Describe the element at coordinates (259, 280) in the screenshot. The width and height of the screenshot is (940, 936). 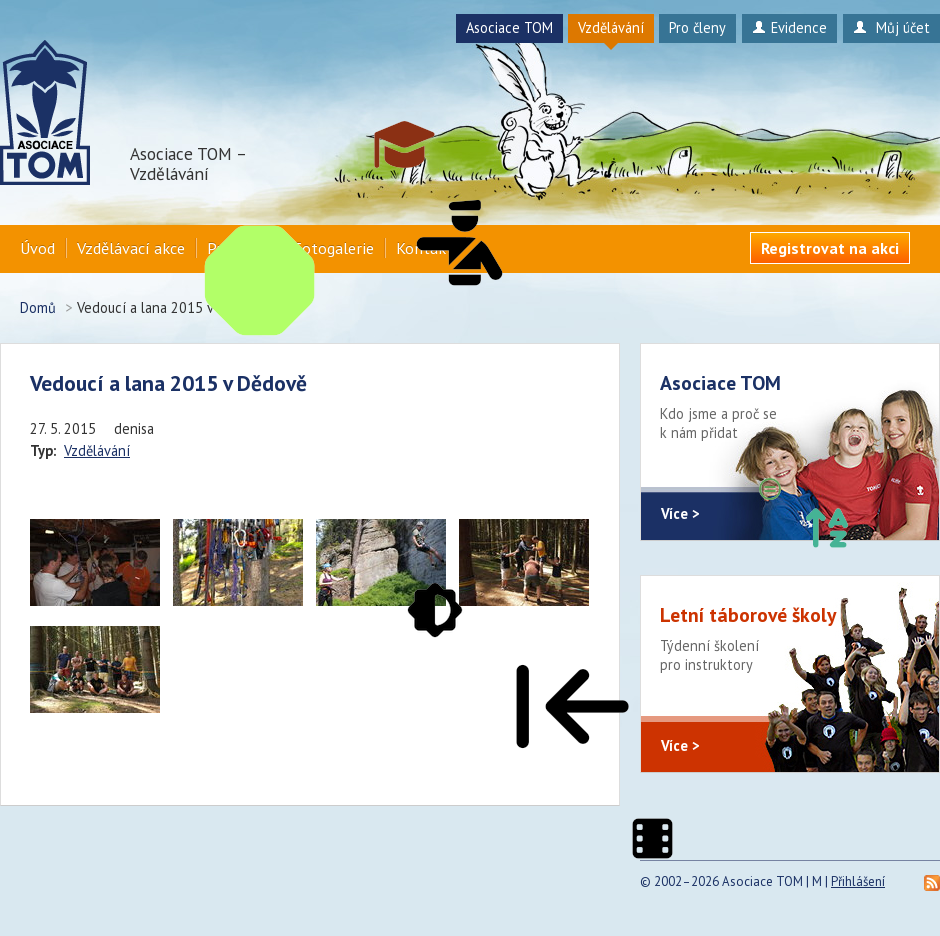
I see `stop or halt action indicator` at that location.